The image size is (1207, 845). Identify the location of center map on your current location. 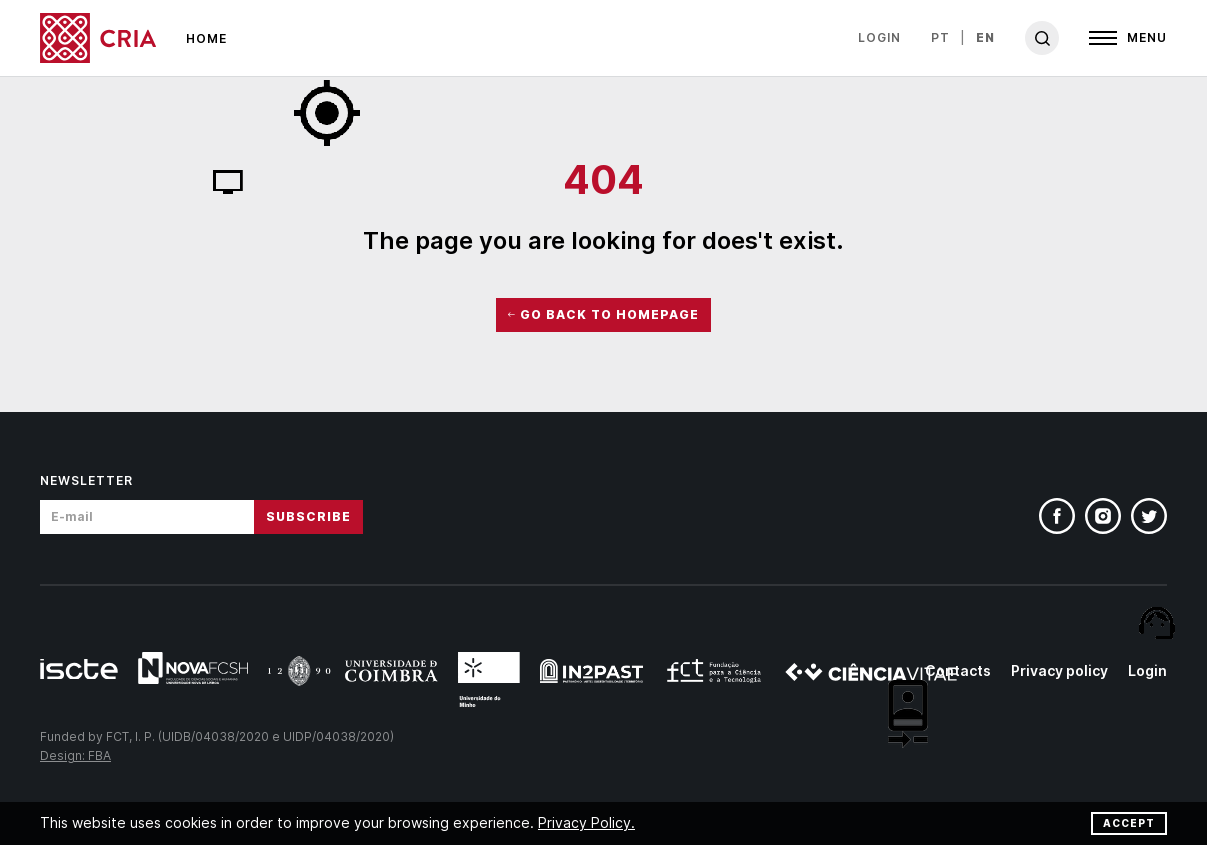
(327, 113).